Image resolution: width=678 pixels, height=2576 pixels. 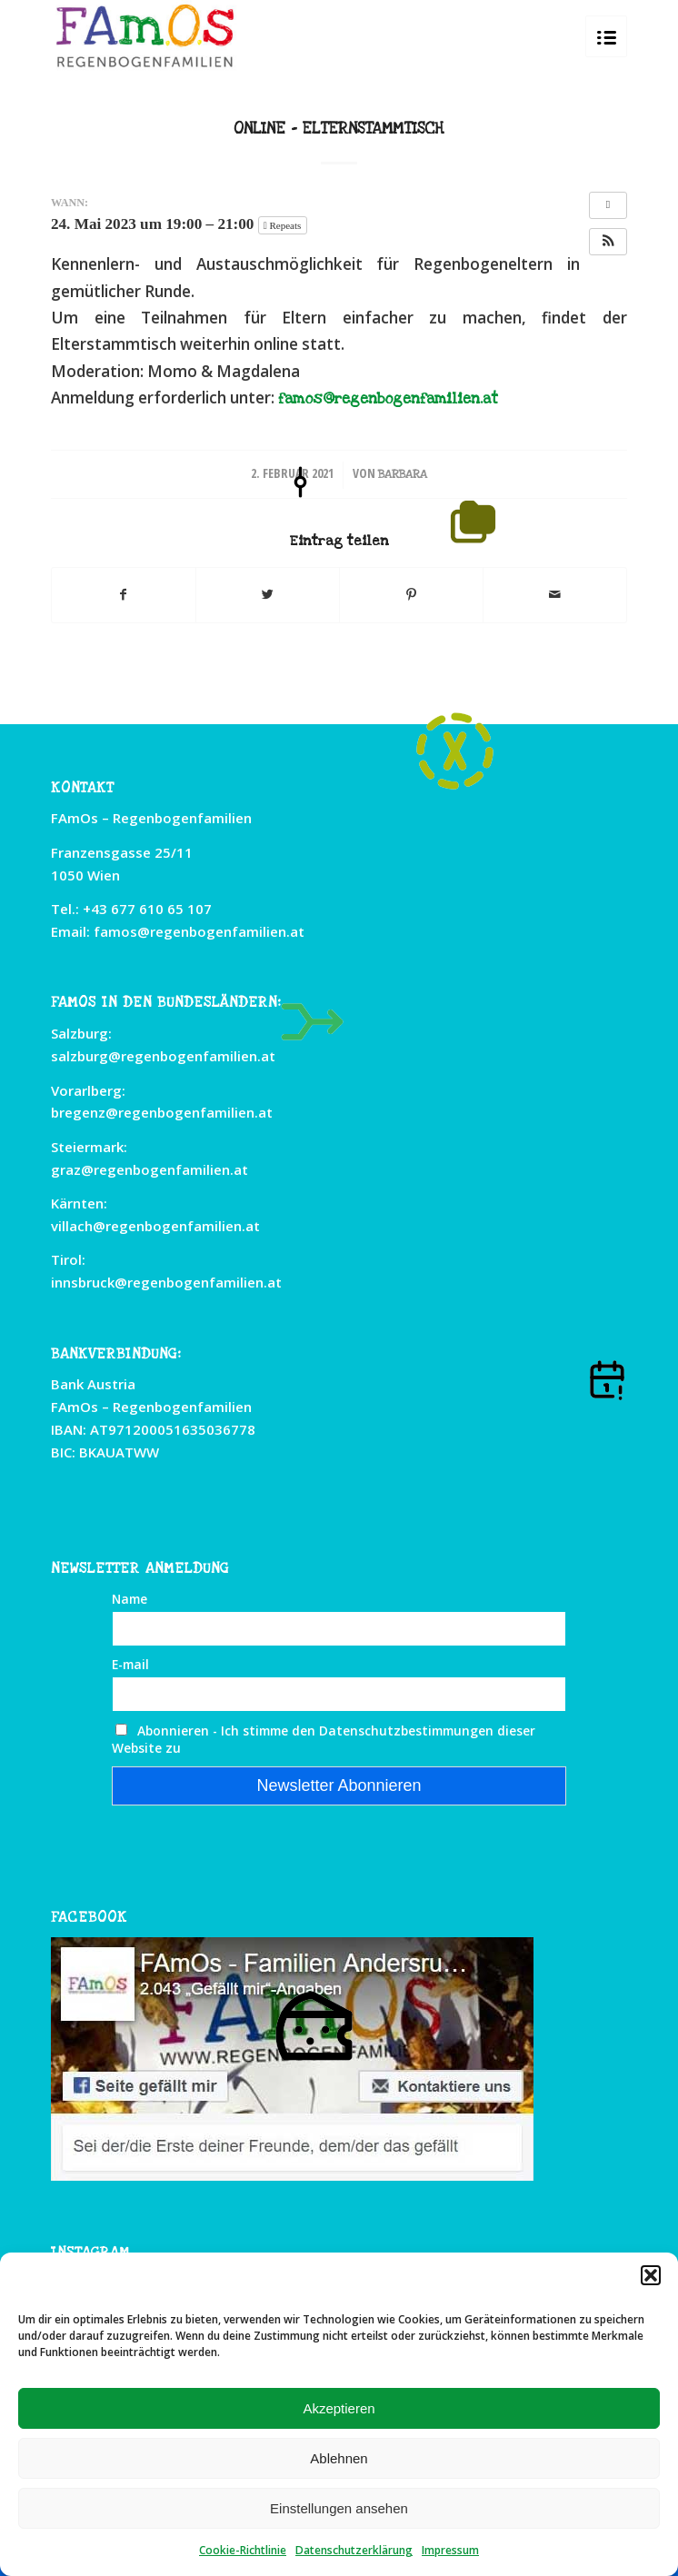 I want to click on browse dairy or cheese products, so click(x=314, y=2025).